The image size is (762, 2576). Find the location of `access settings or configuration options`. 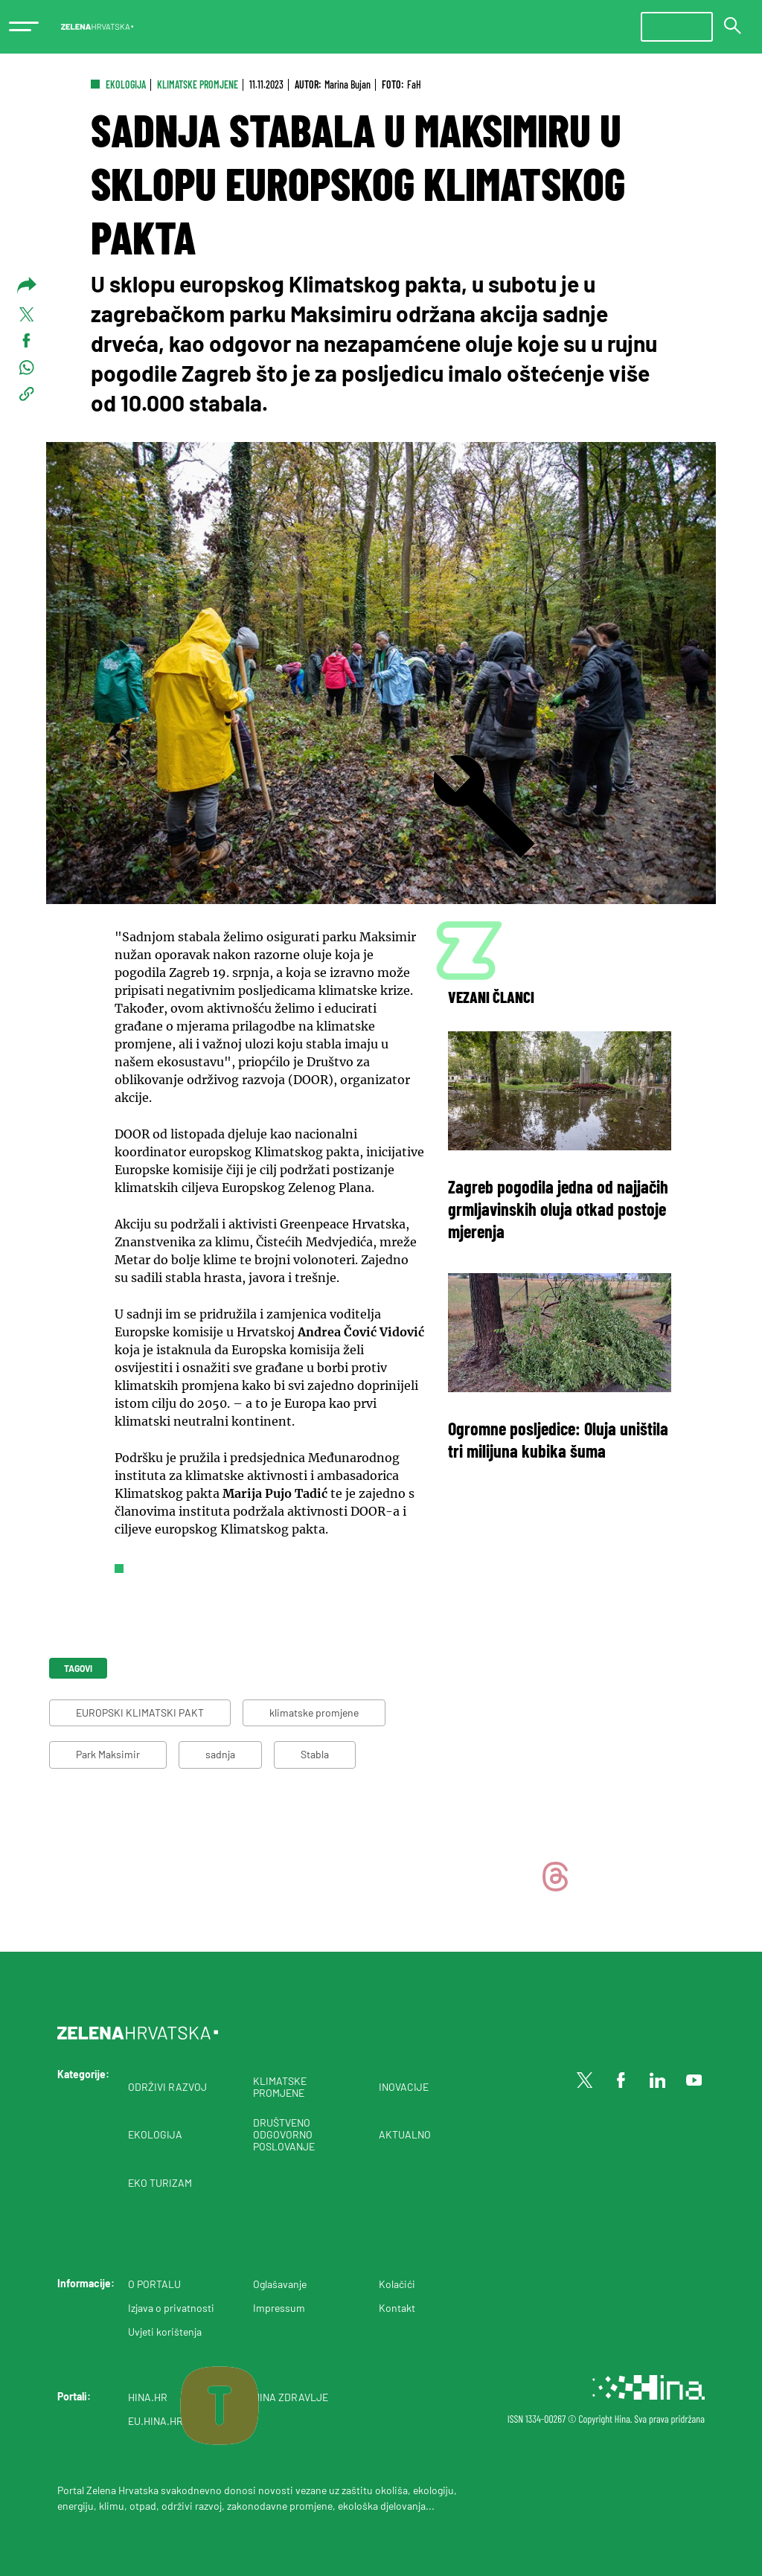

access settings or configuration options is located at coordinates (486, 807).